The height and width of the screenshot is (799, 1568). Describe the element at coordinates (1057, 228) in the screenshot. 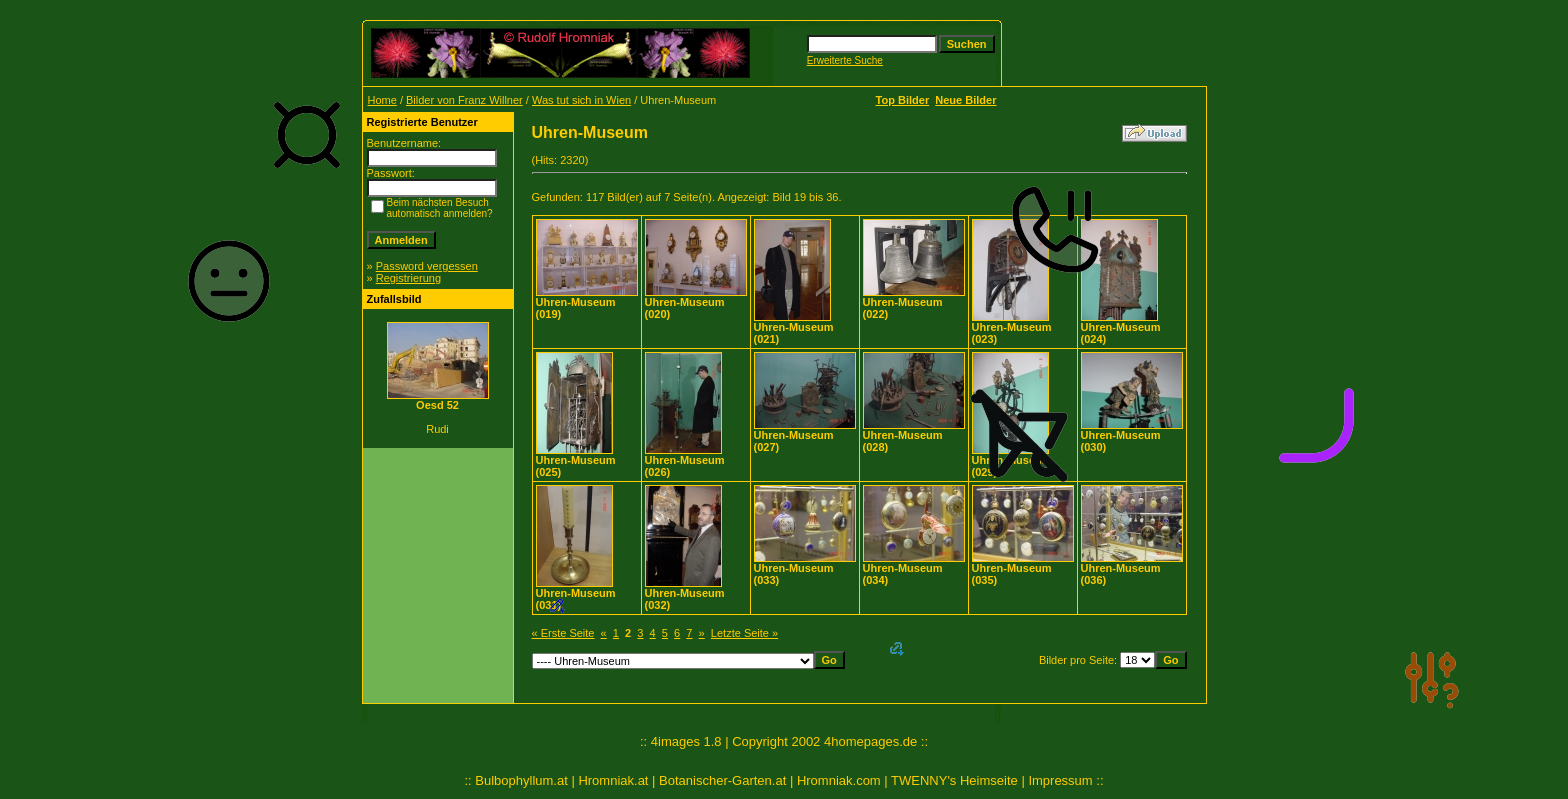

I see `put current call on hold` at that location.